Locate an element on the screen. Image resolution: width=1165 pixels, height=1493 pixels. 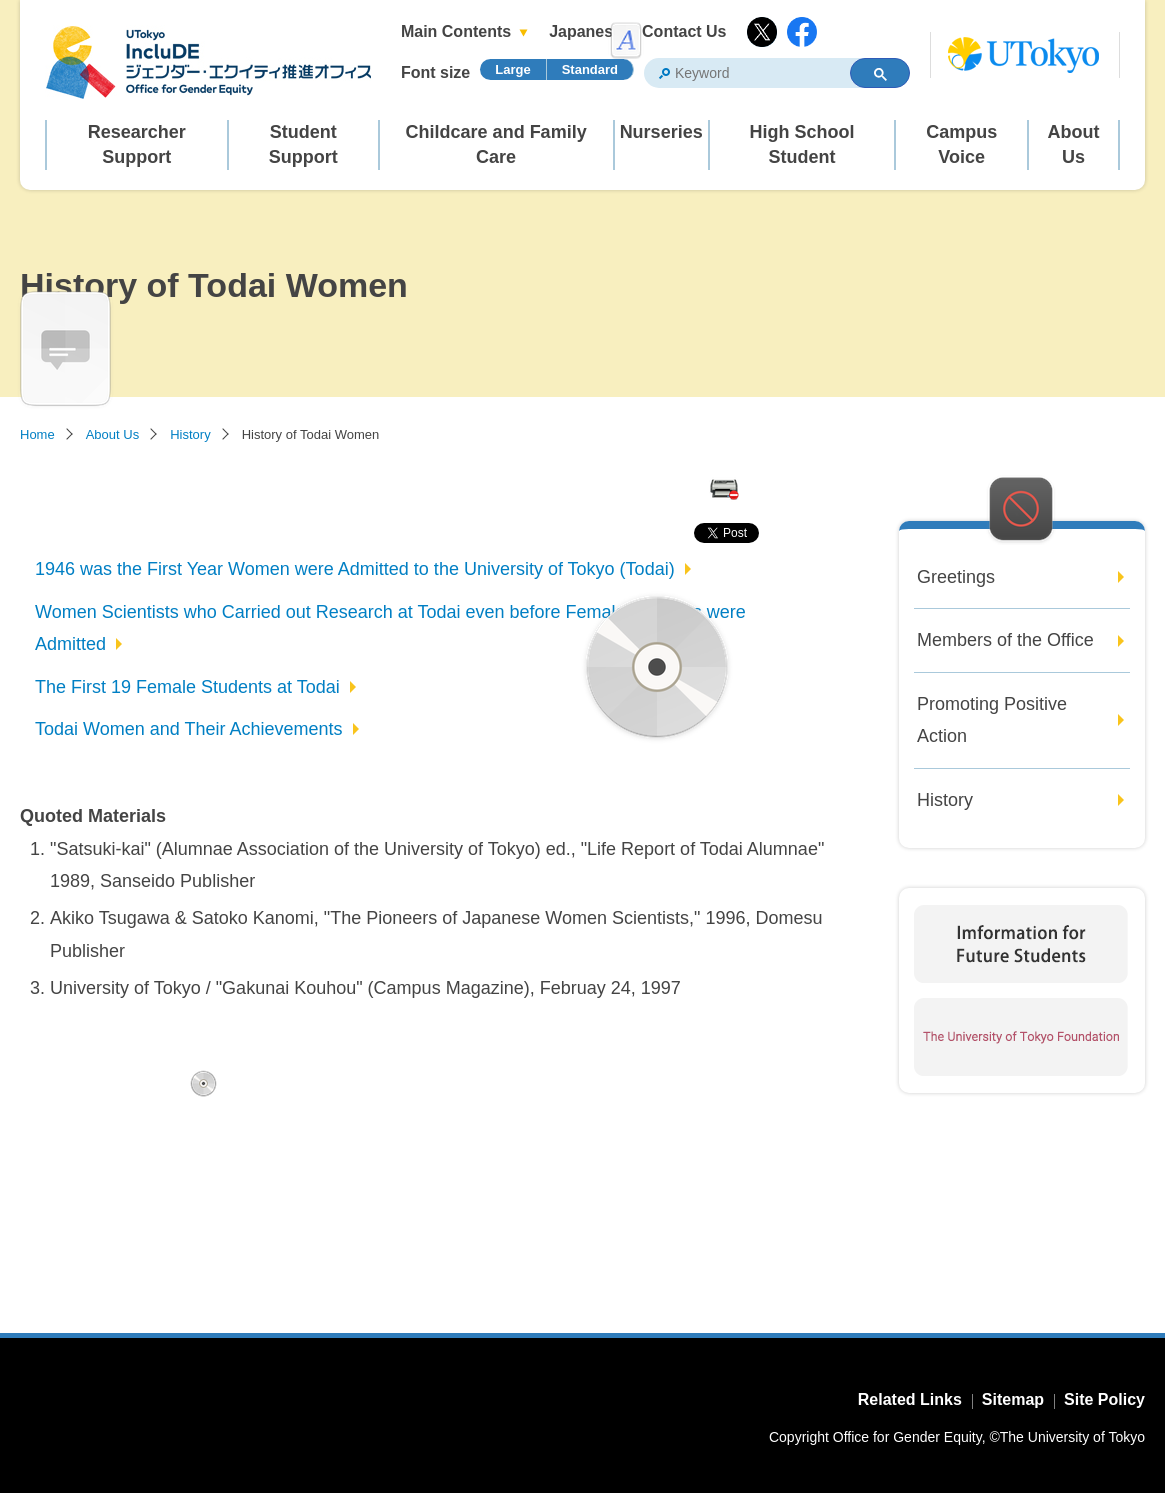
a SAMI subtitle or caption file is located at coordinates (65, 348).